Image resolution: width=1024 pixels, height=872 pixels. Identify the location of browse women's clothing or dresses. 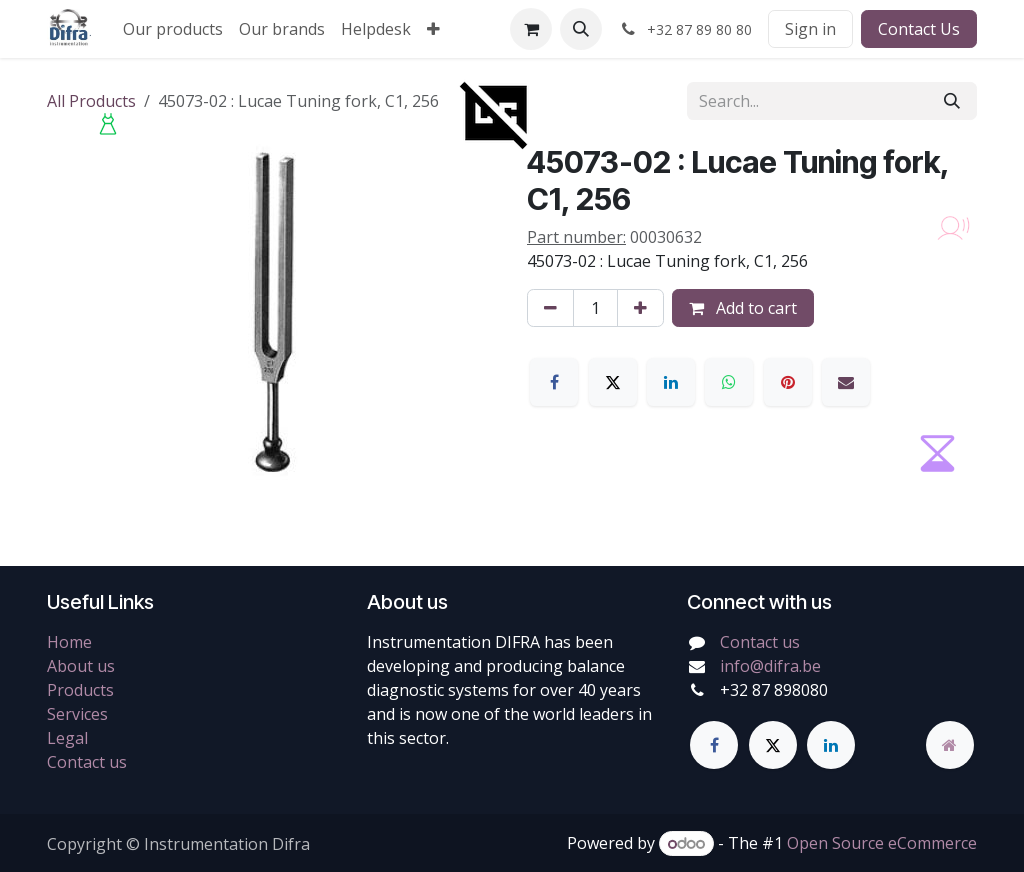
(108, 125).